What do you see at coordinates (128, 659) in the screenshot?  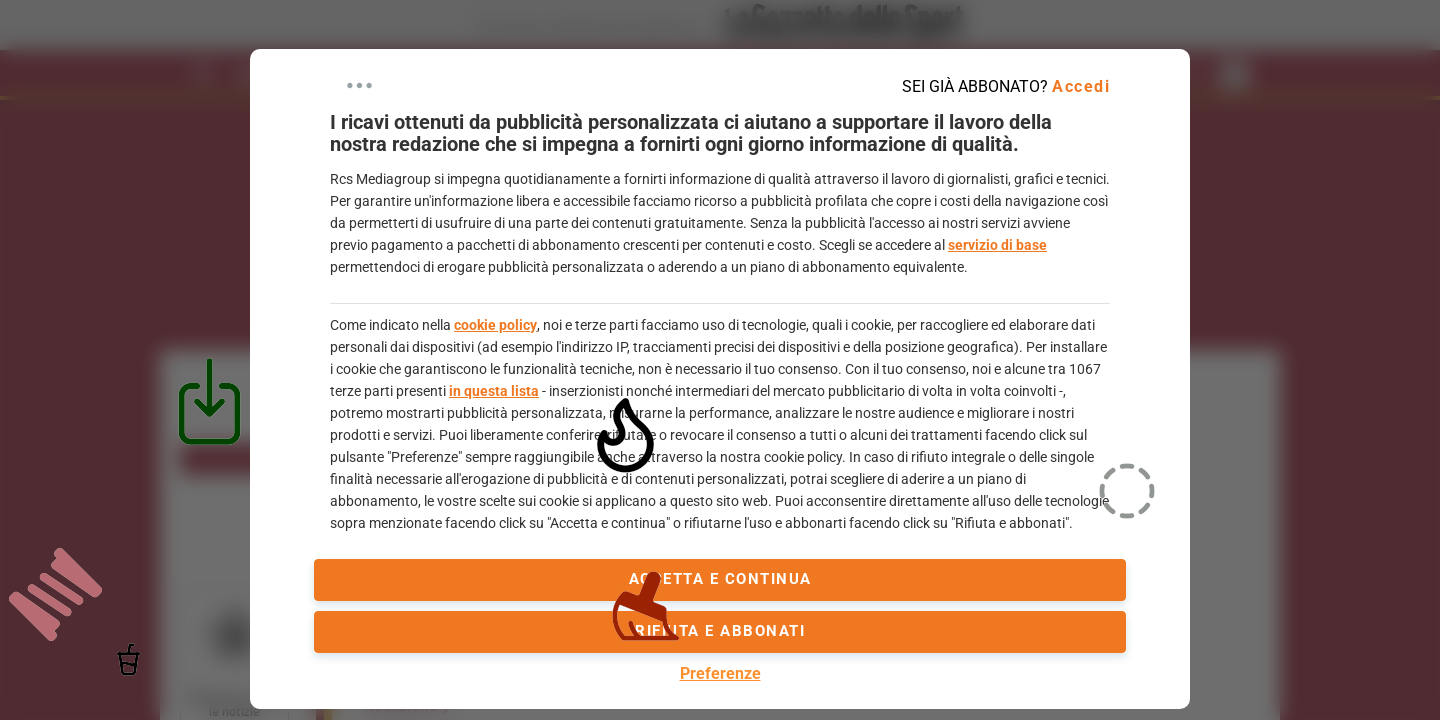 I see `order a beverage or drink` at bounding box center [128, 659].